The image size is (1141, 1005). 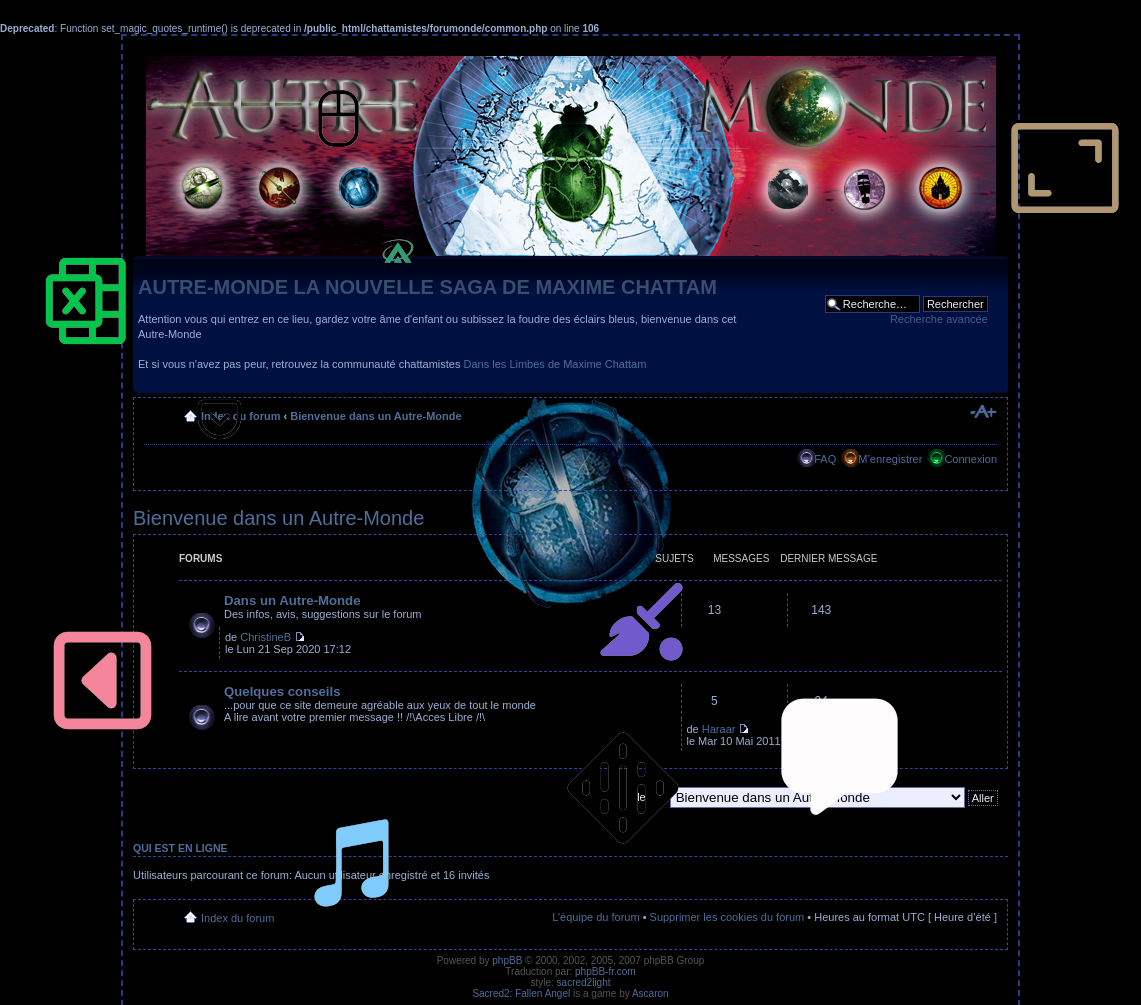 I want to click on open microsoft excel, so click(x=89, y=301).